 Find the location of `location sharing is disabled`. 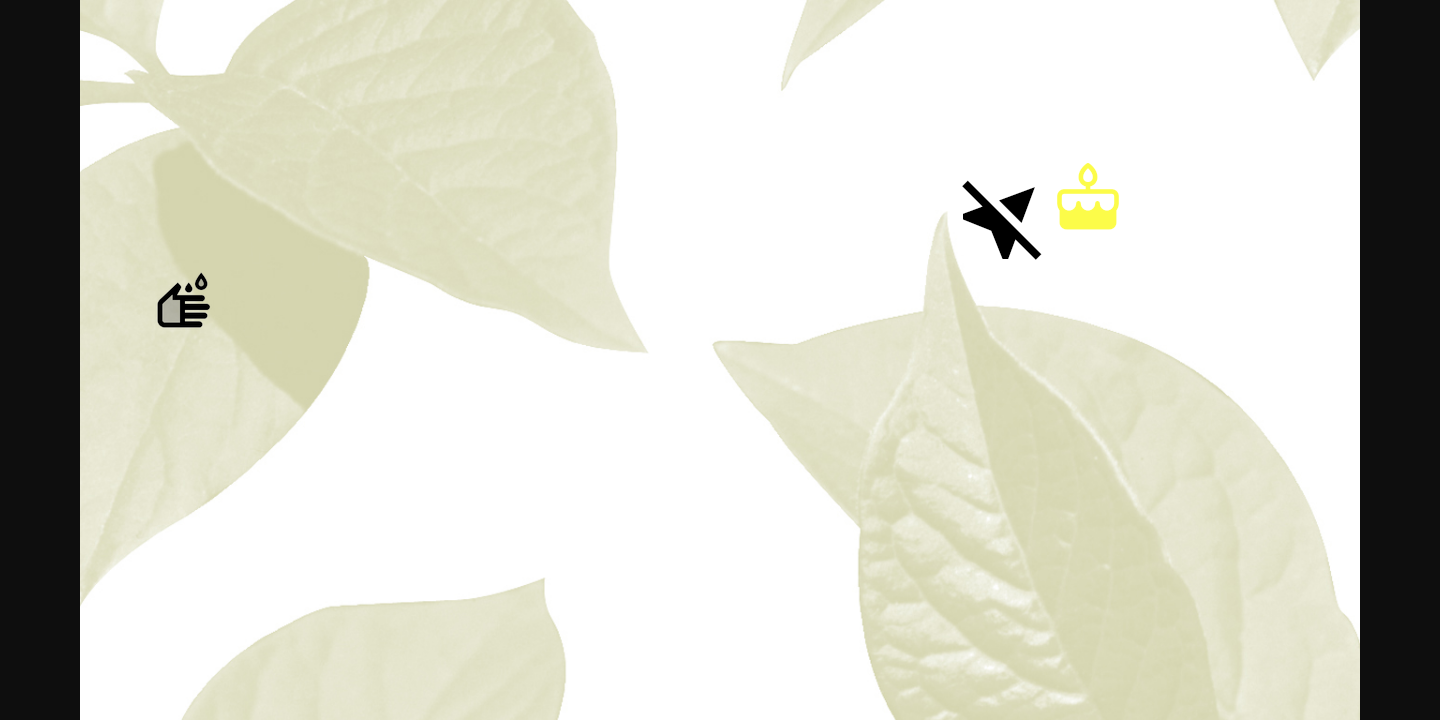

location sharing is disabled is located at coordinates (999, 223).